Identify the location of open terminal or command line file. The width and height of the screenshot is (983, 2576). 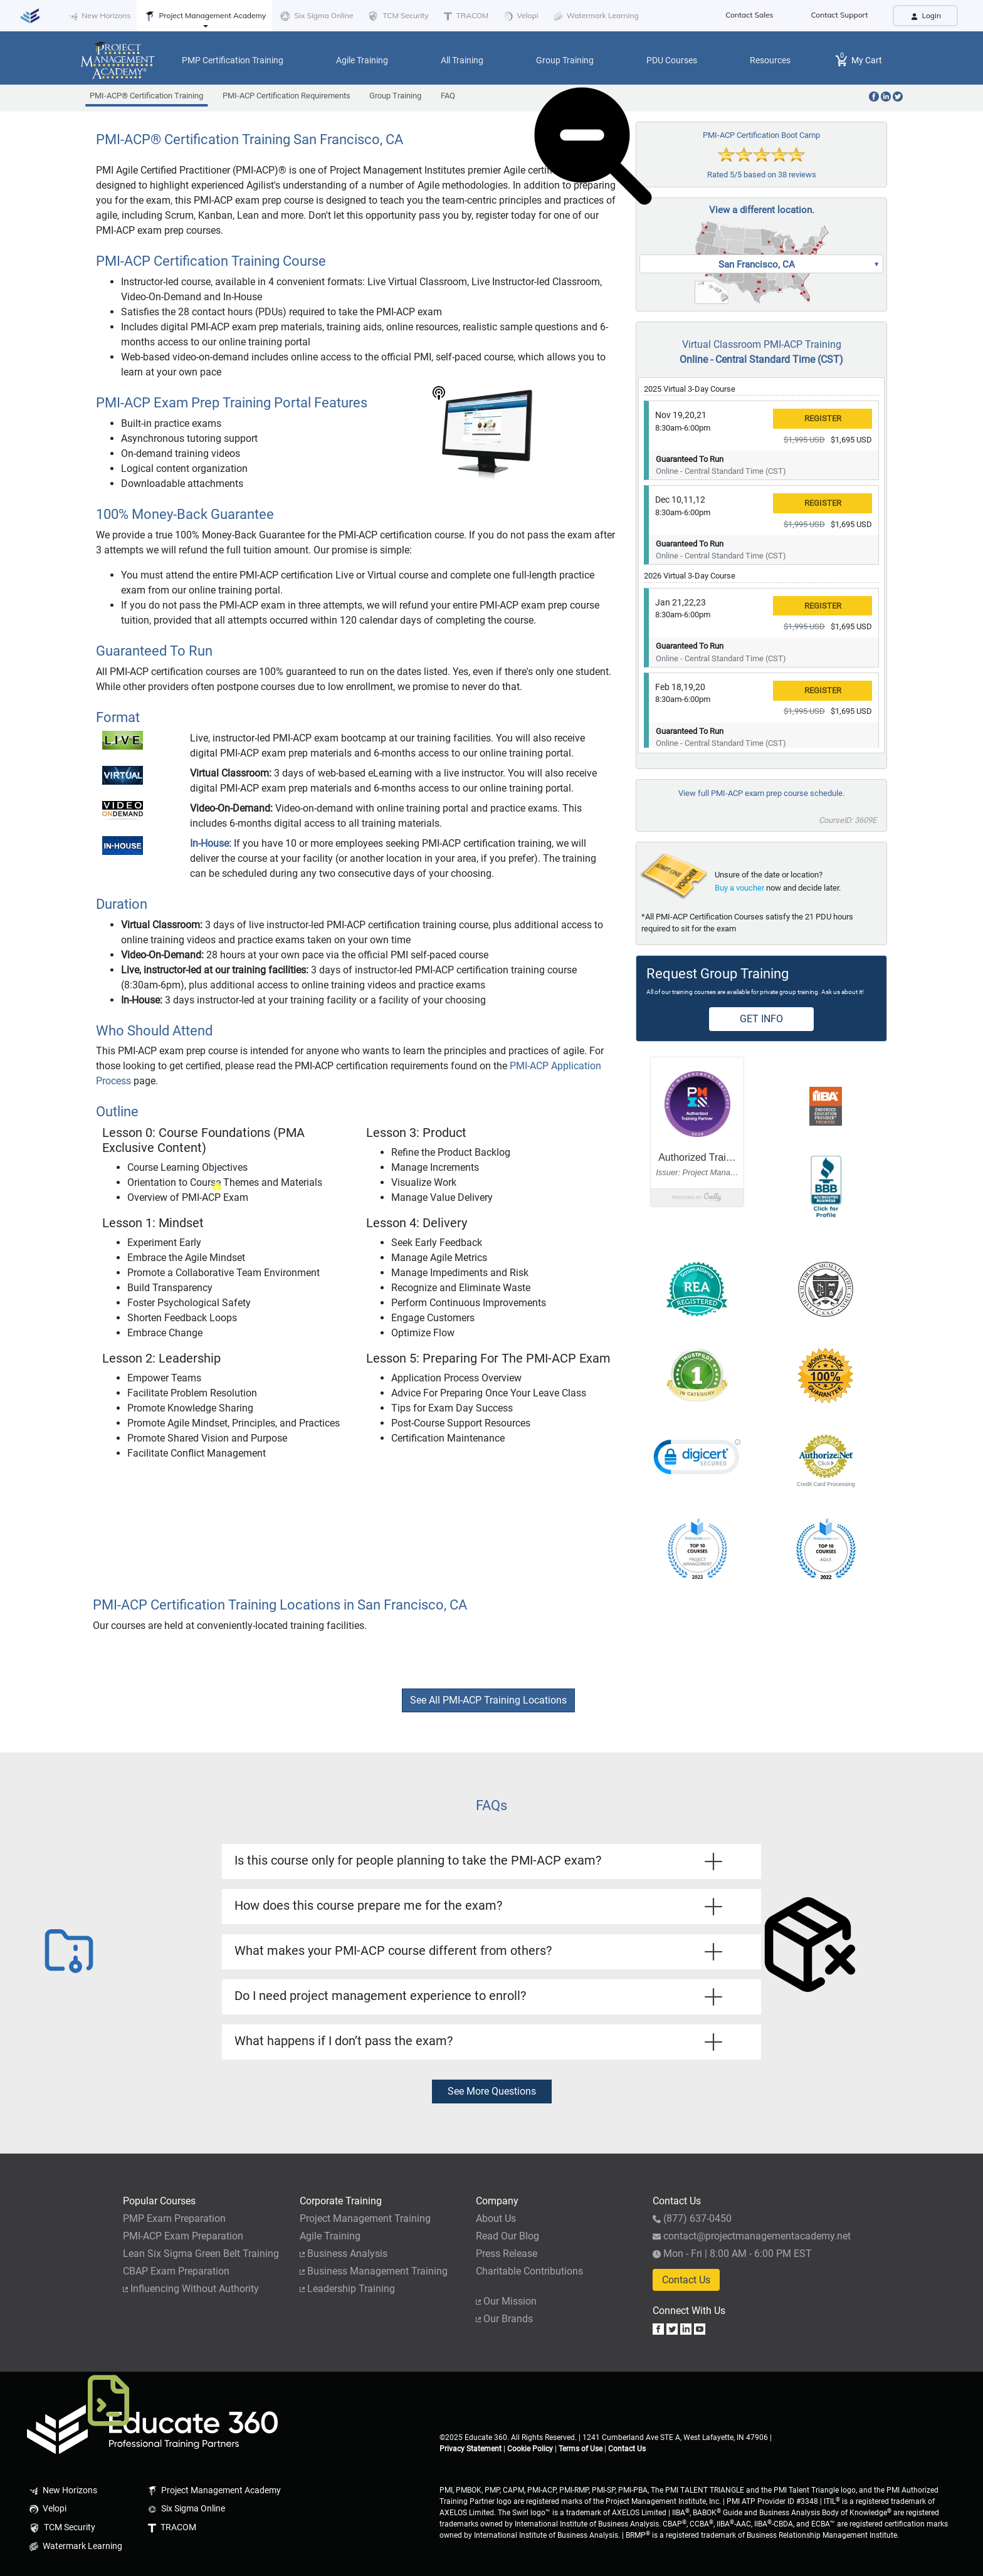
(108, 2401).